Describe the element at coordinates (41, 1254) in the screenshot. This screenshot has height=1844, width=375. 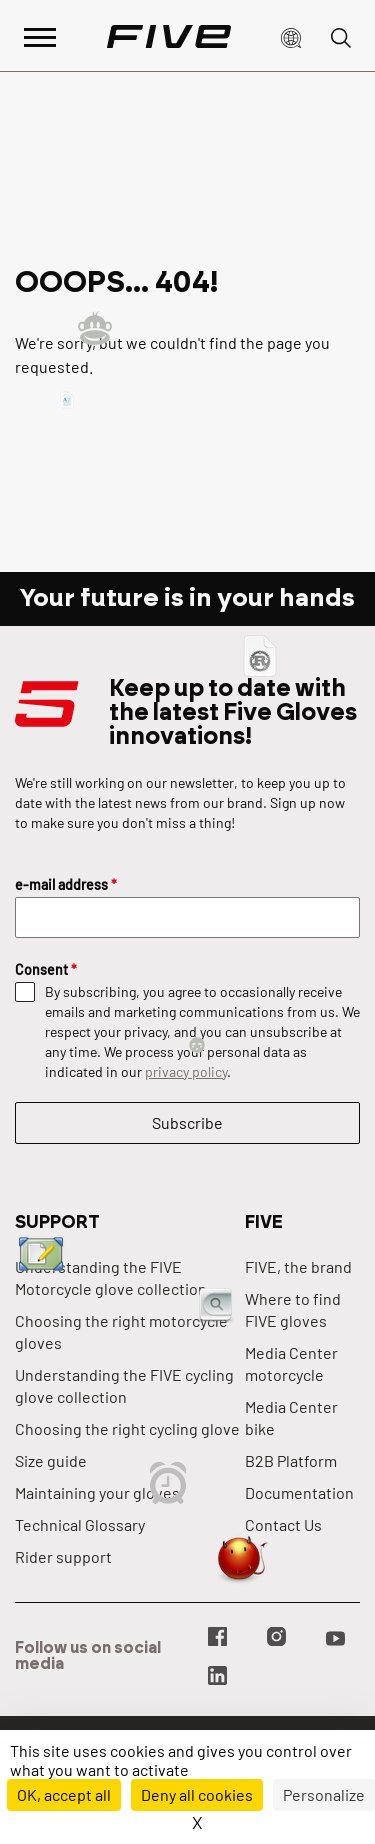
I see `indicates a file or shortcut saved to desktop` at that location.